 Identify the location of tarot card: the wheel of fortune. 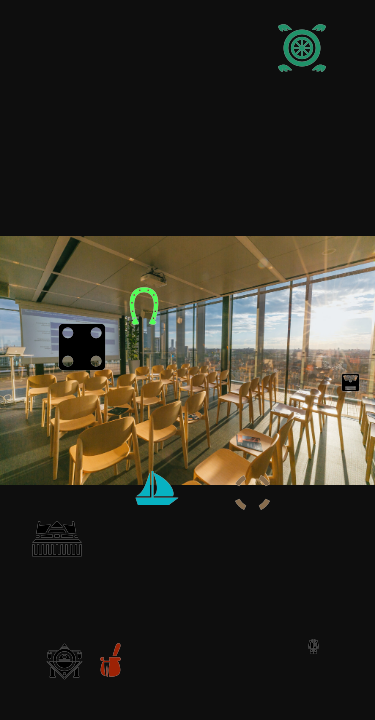
(302, 48).